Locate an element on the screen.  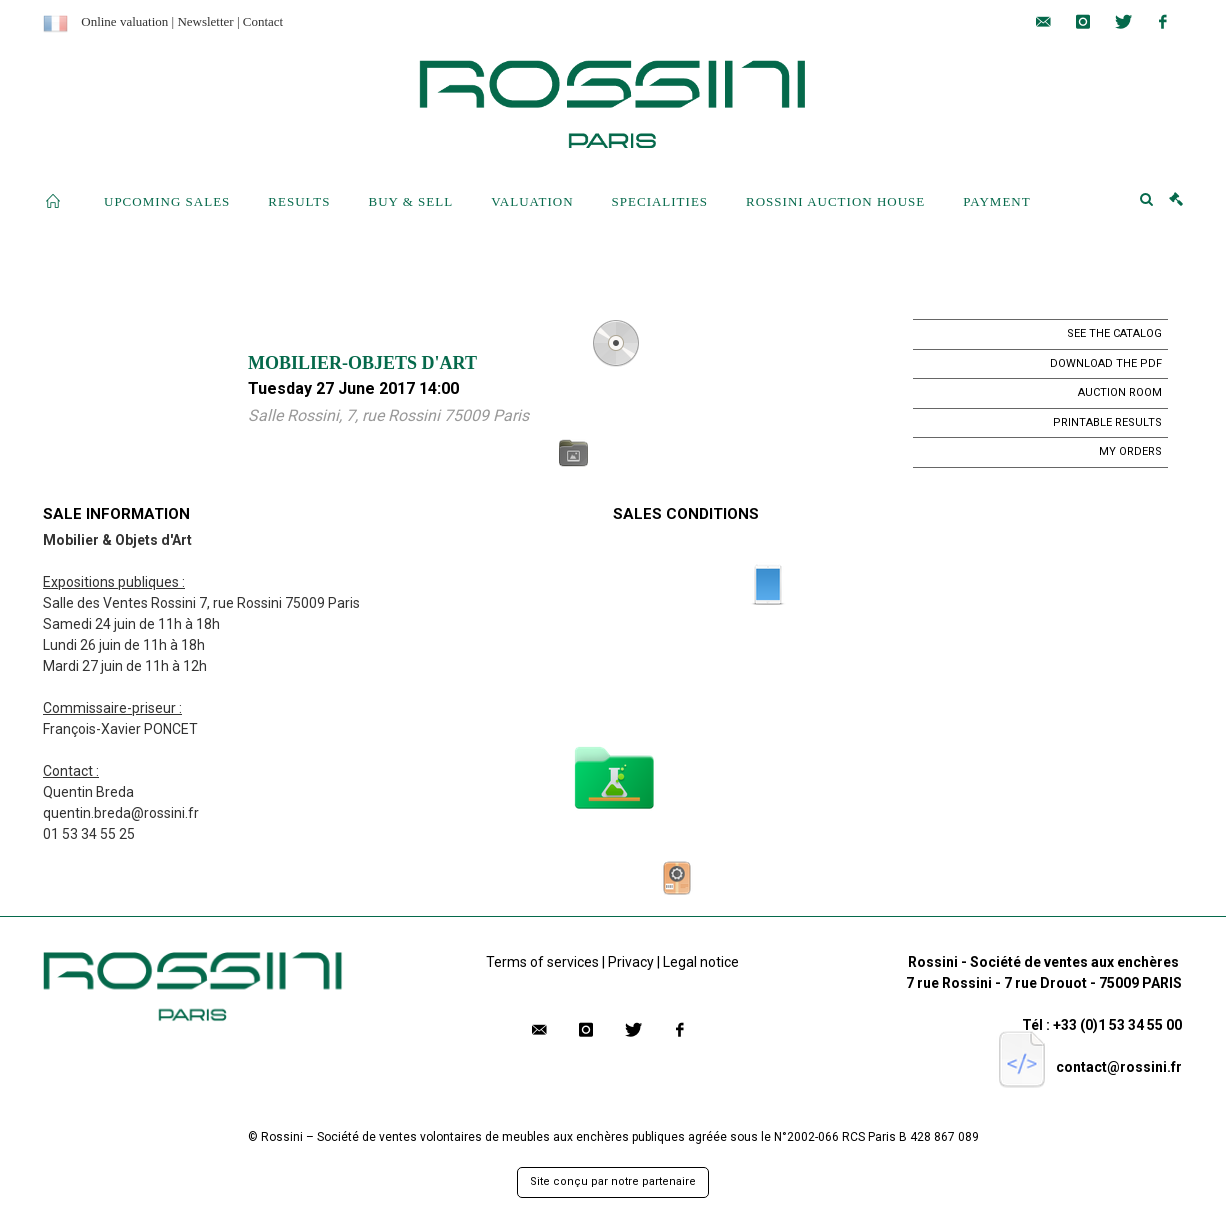
iPad Mini 3 device with cellular connectivity is located at coordinates (768, 581).